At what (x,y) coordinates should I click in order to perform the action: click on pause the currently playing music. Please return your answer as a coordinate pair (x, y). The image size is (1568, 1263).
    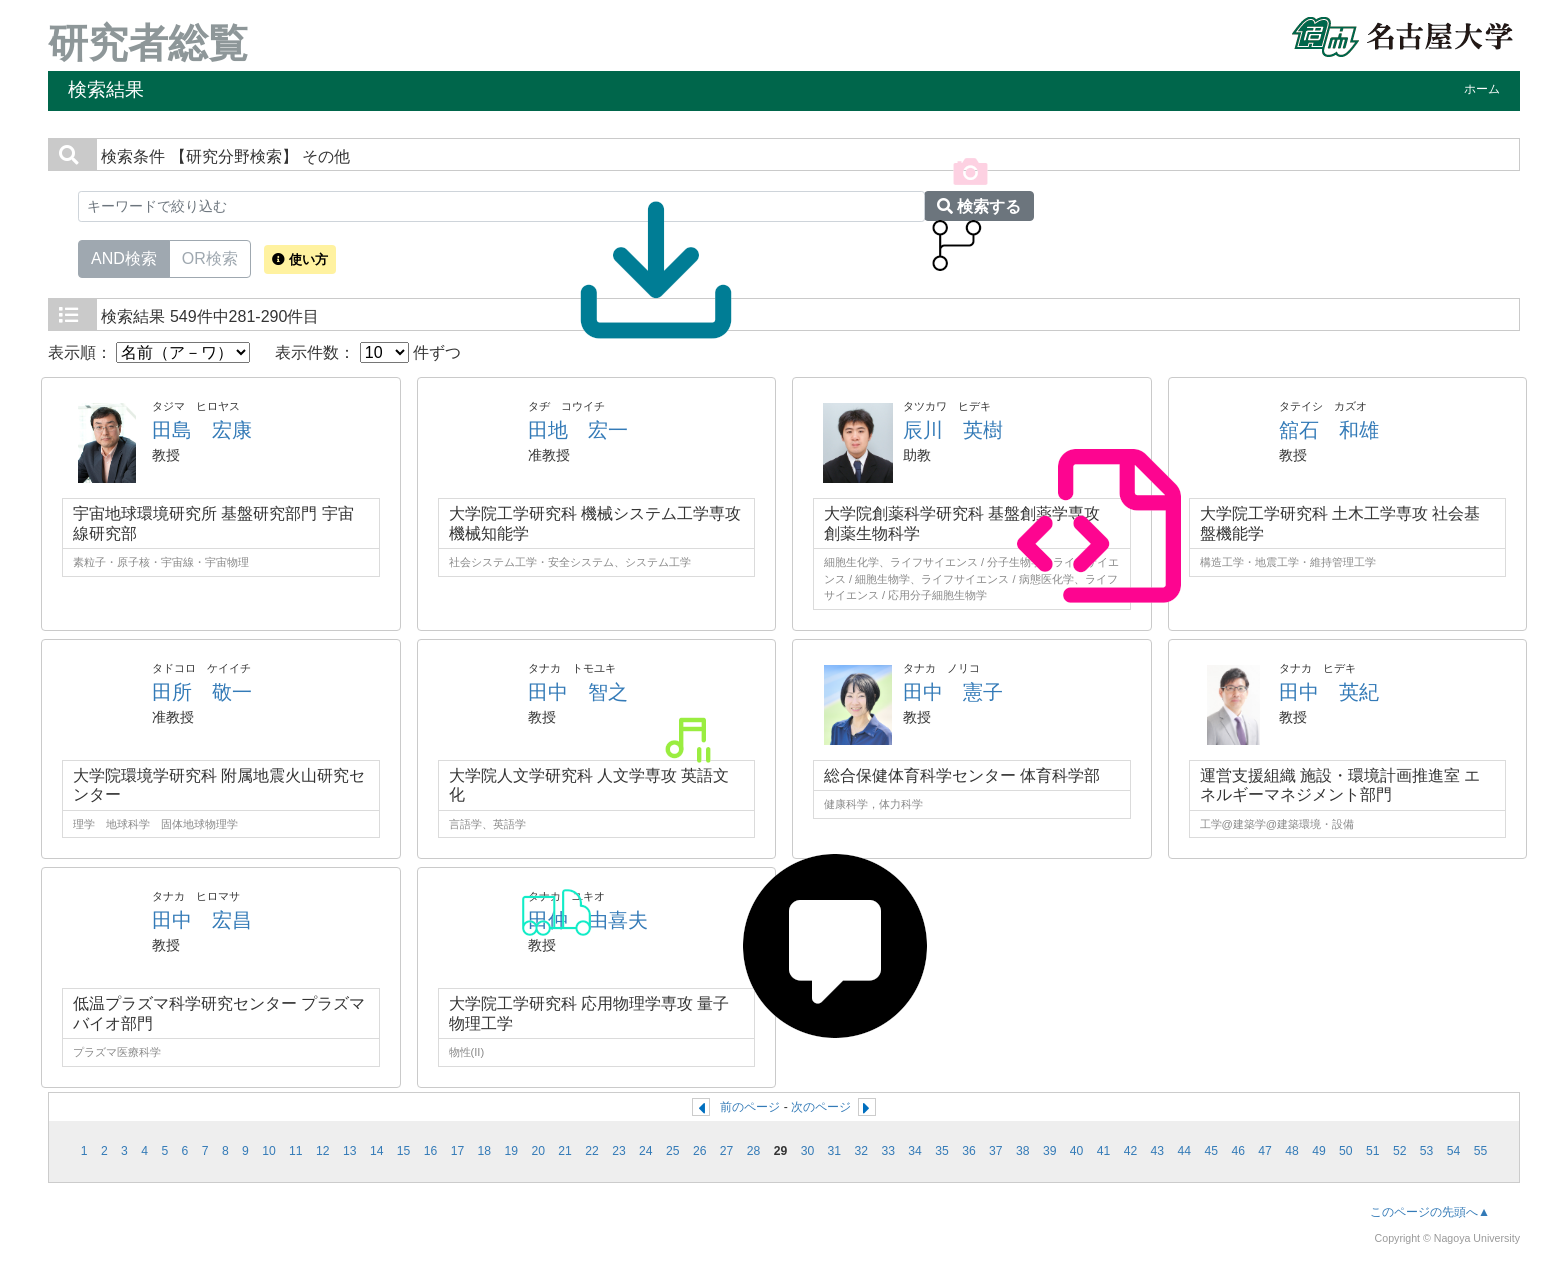
    Looking at the image, I should click on (688, 738).